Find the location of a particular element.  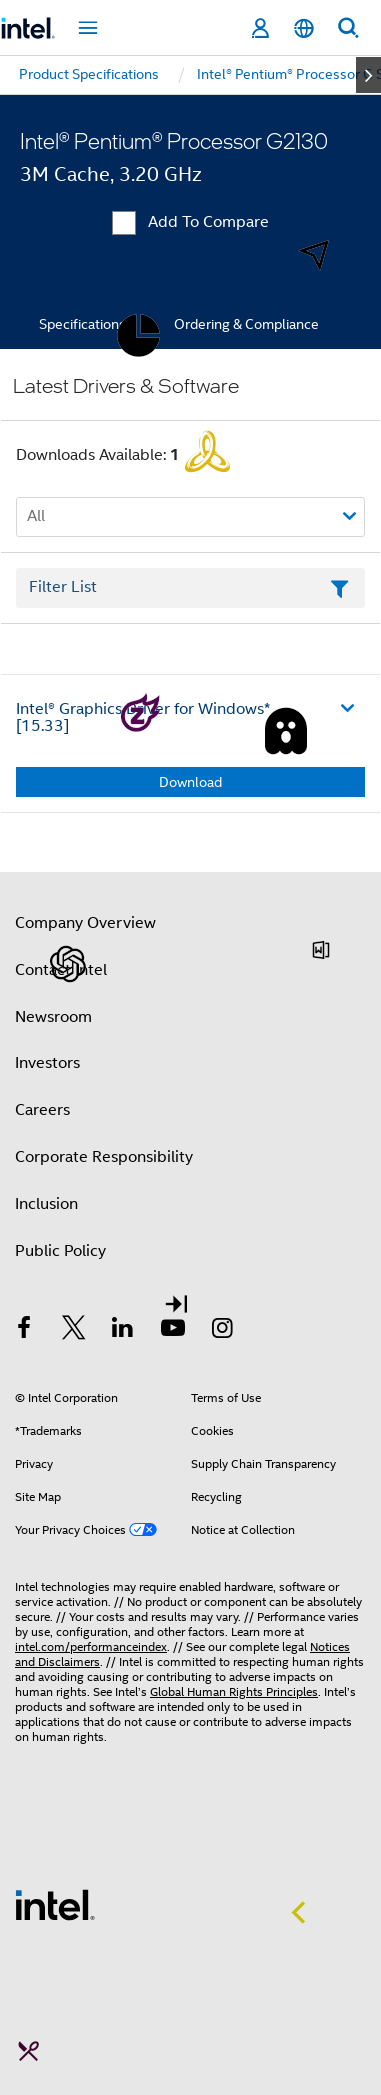

go back to the previous screen is located at coordinates (298, 1912).